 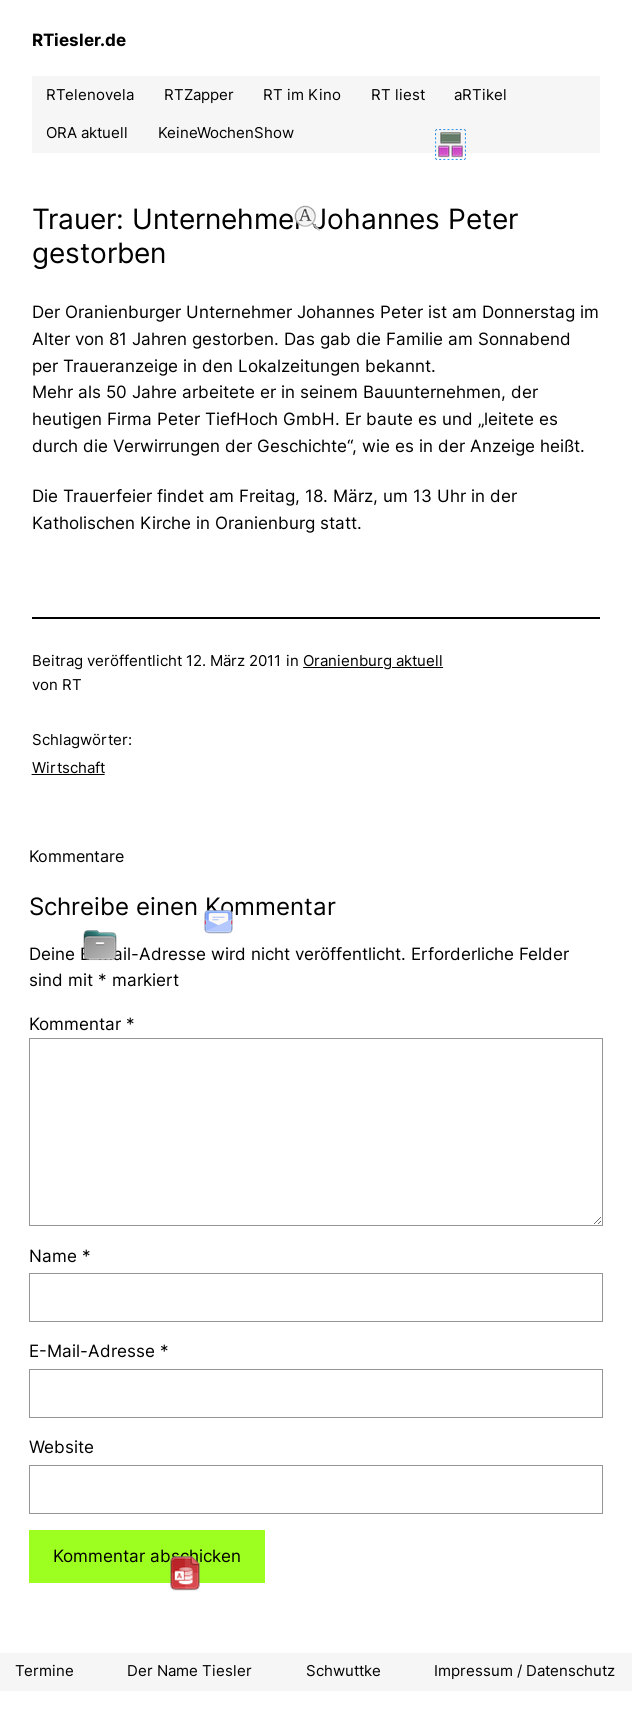 What do you see at coordinates (100, 945) in the screenshot?
I see `open the file manager application` at bounding box center [100, 945].